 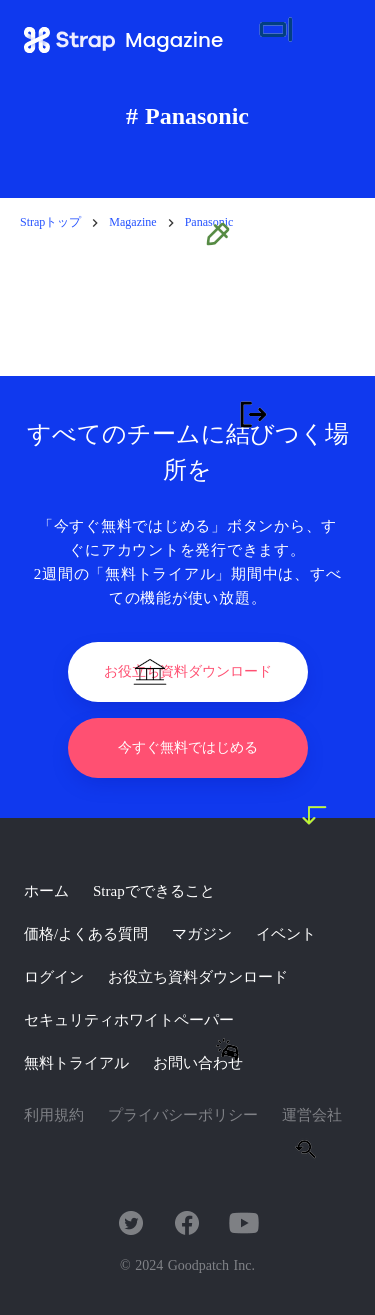 What do you see at coordinates (218, 234) in the screenshot?
I see `select a color from the canvas` at bounding box center [218, 234].